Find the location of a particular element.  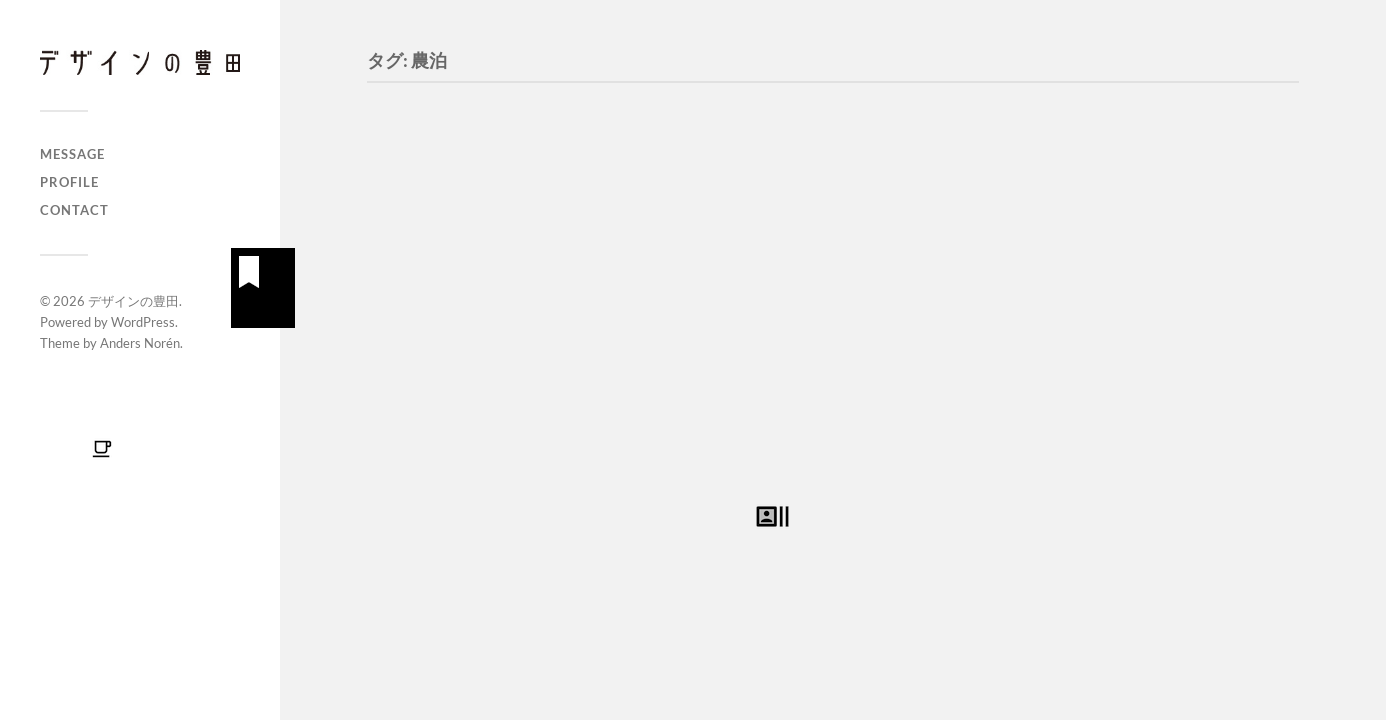

view recently contacted people is located at coordinates (772, 516).